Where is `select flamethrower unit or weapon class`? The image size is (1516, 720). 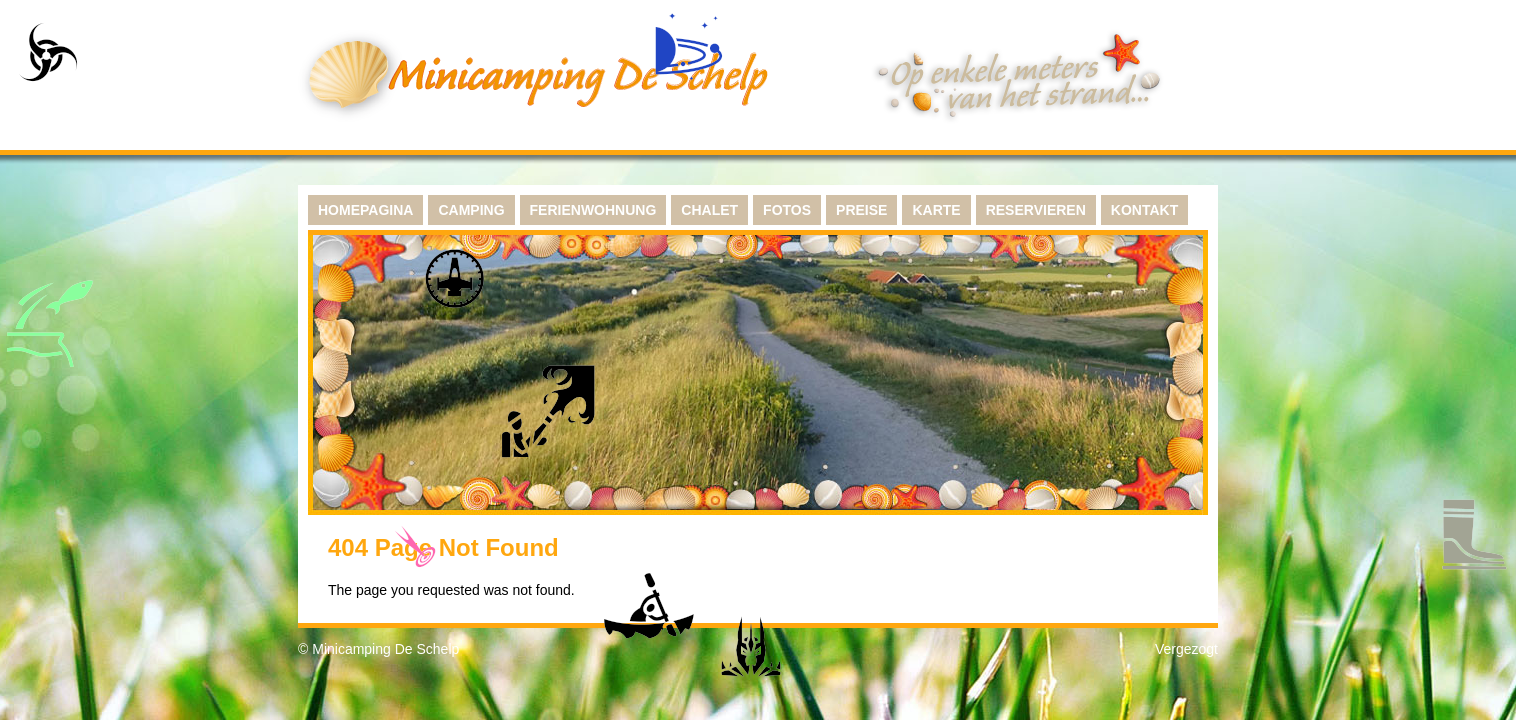 select flamethrower unit or weapon class is located at coordinates (548, 411).